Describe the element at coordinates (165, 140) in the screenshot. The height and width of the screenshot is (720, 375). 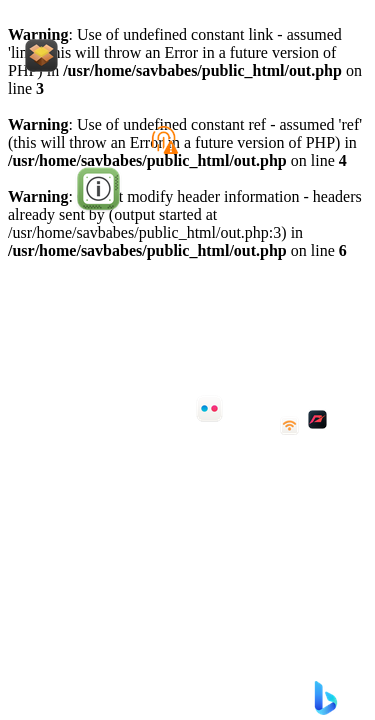
I see `fingerprint authentication error or failure` at that location.